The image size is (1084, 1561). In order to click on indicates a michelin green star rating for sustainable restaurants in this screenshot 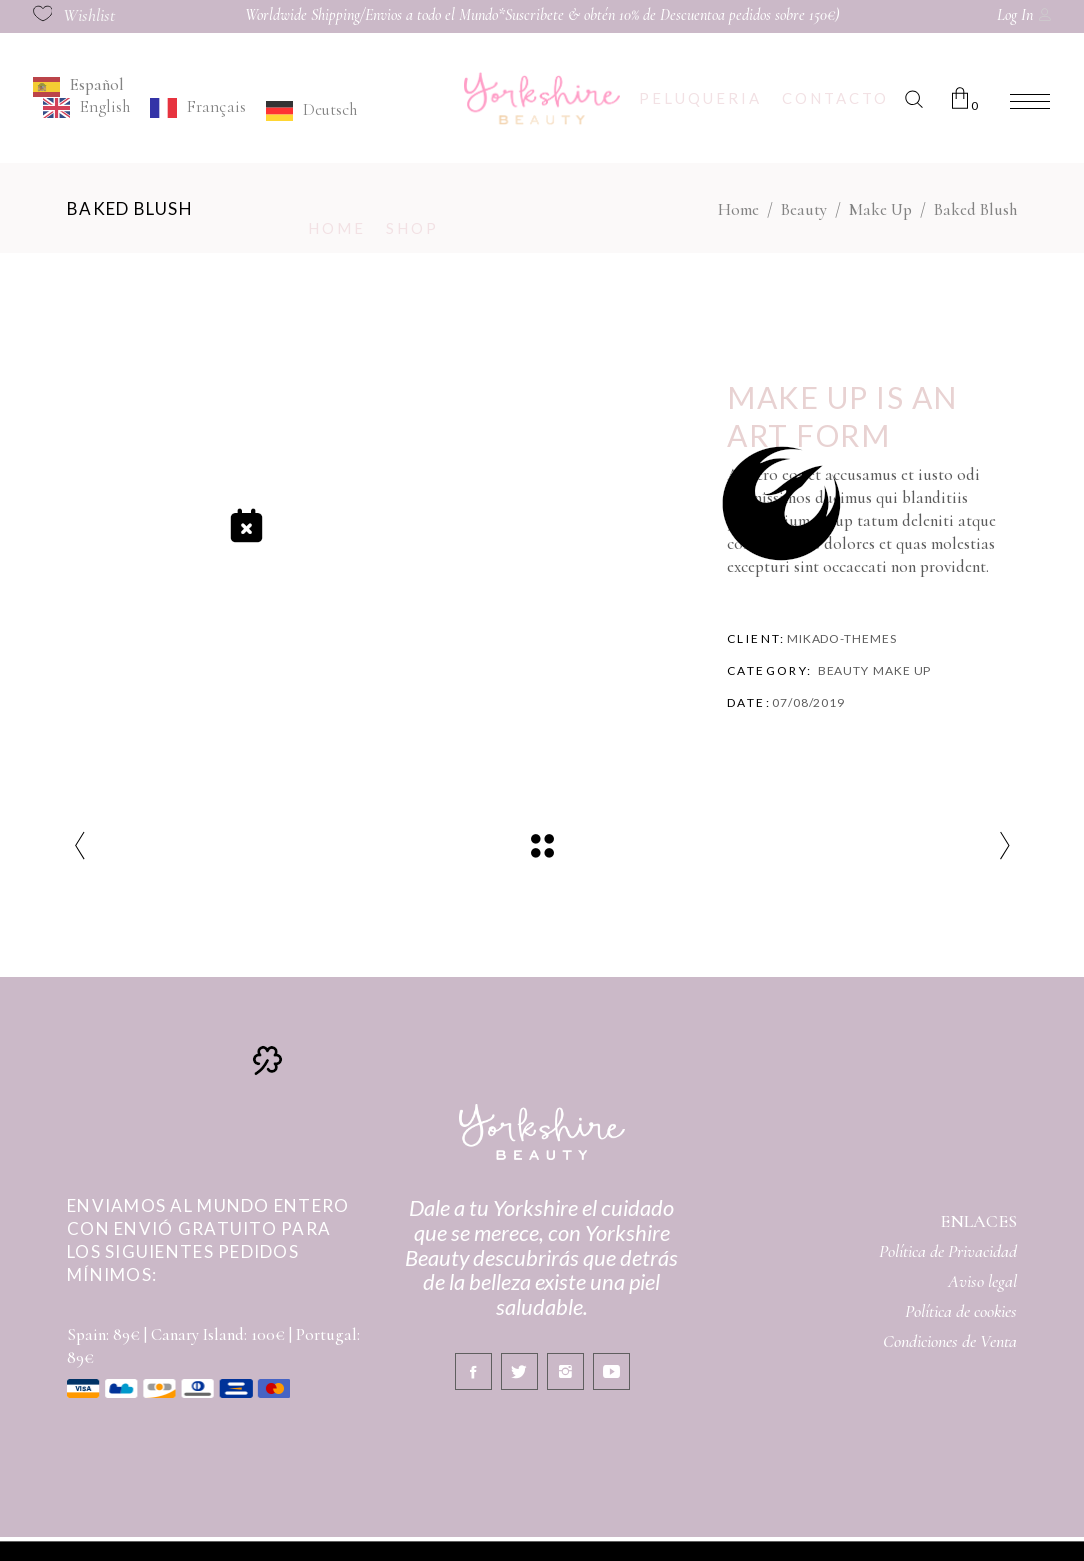, I will do `click(267, 1060)`.